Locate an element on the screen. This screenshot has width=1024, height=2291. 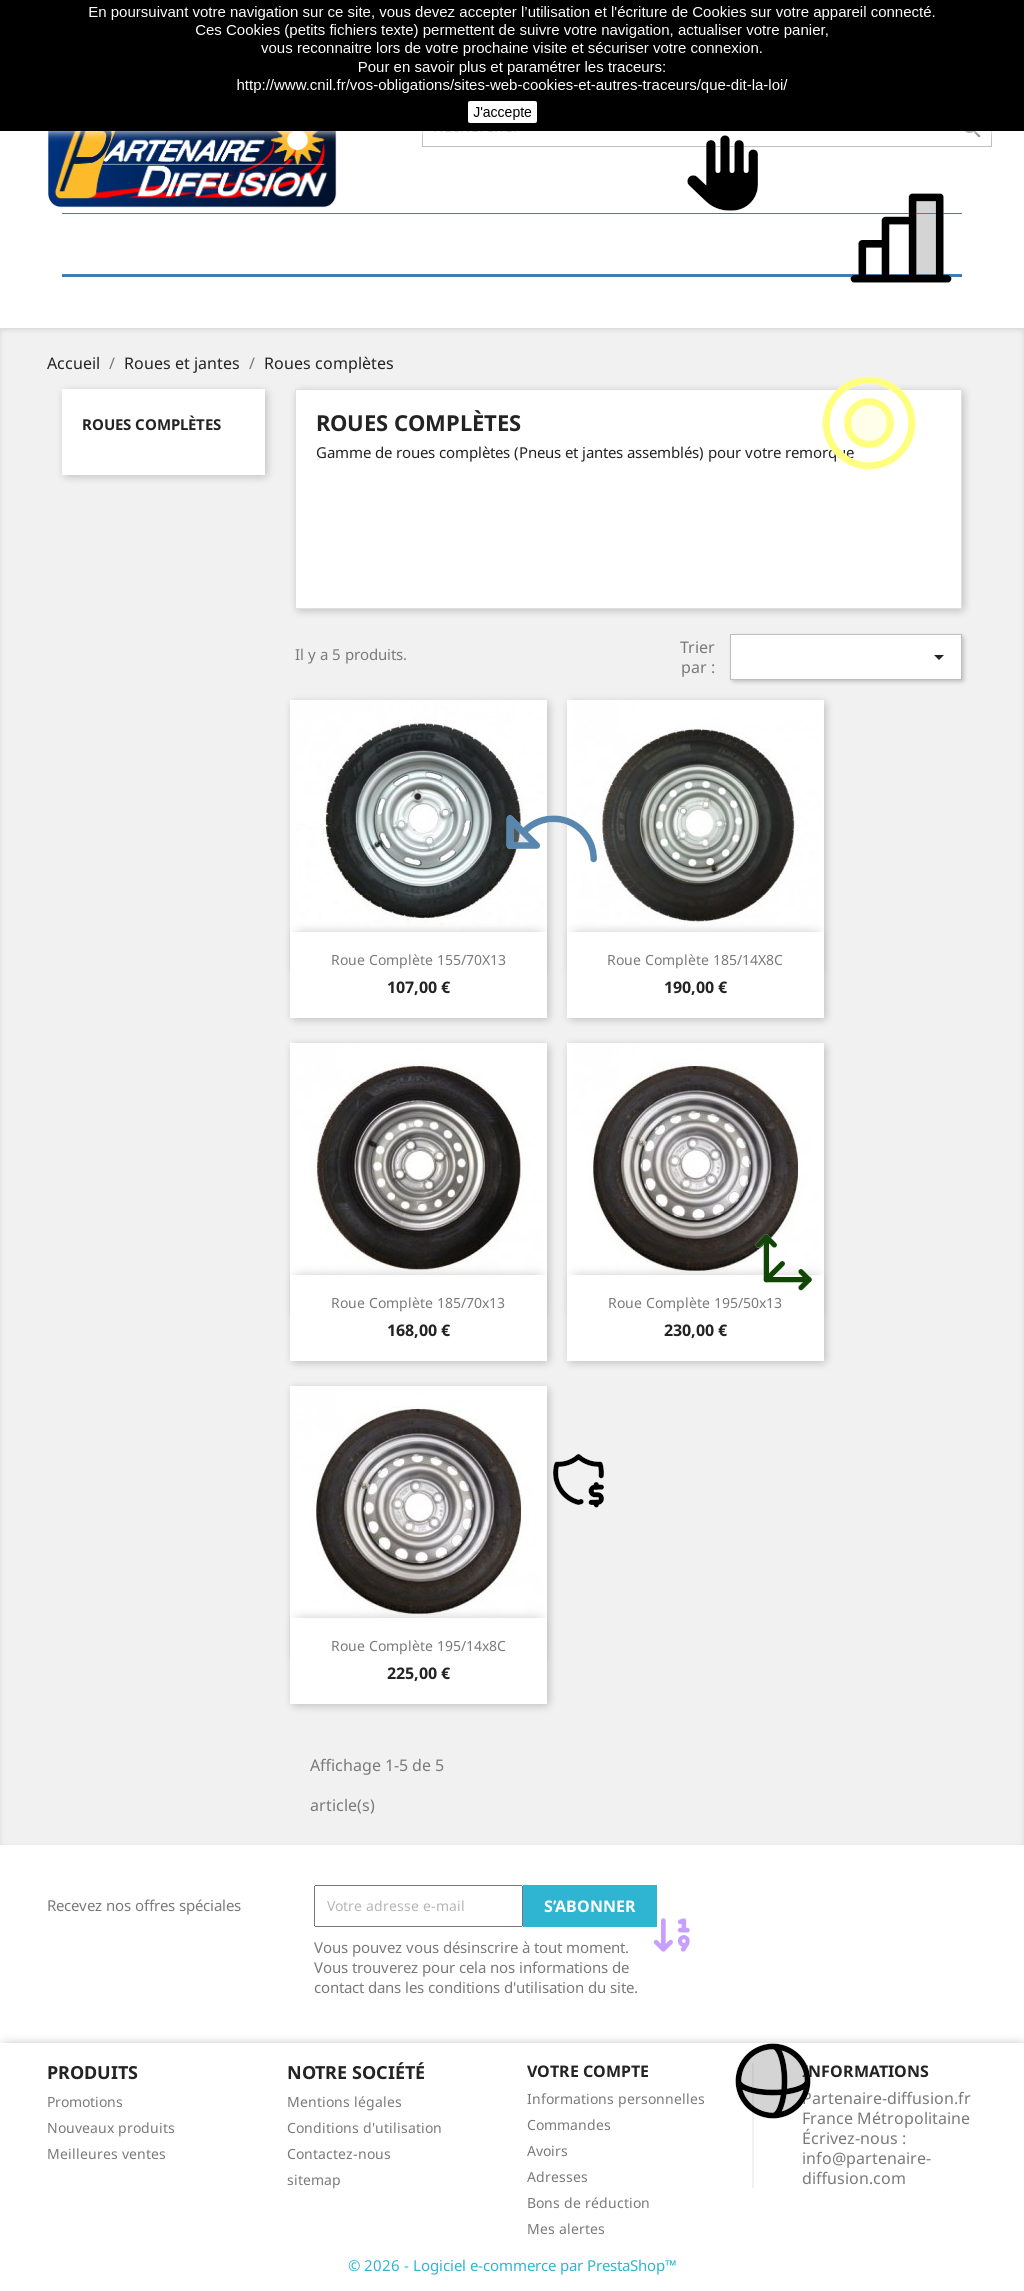
view analytics or statistics is located at coordinates (901, 240).